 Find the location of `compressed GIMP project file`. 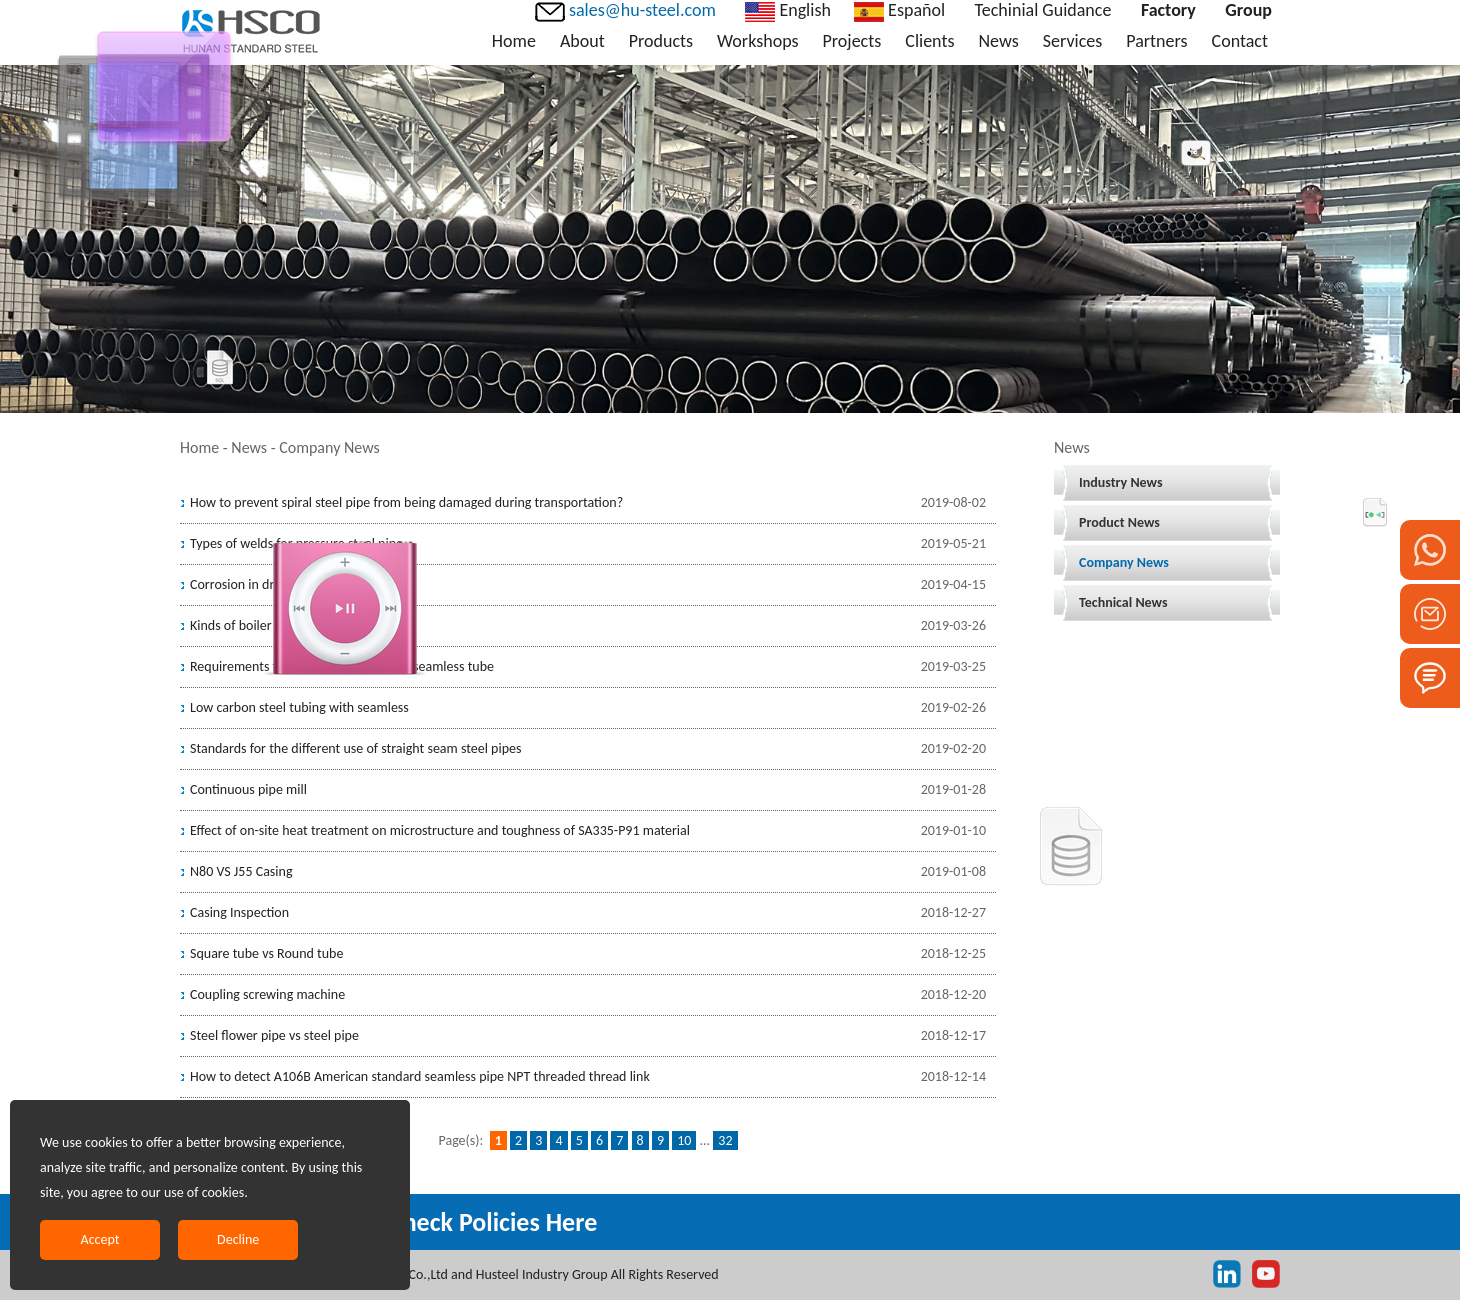

compressed GIMP project file is located at coordinates (1196, 152).